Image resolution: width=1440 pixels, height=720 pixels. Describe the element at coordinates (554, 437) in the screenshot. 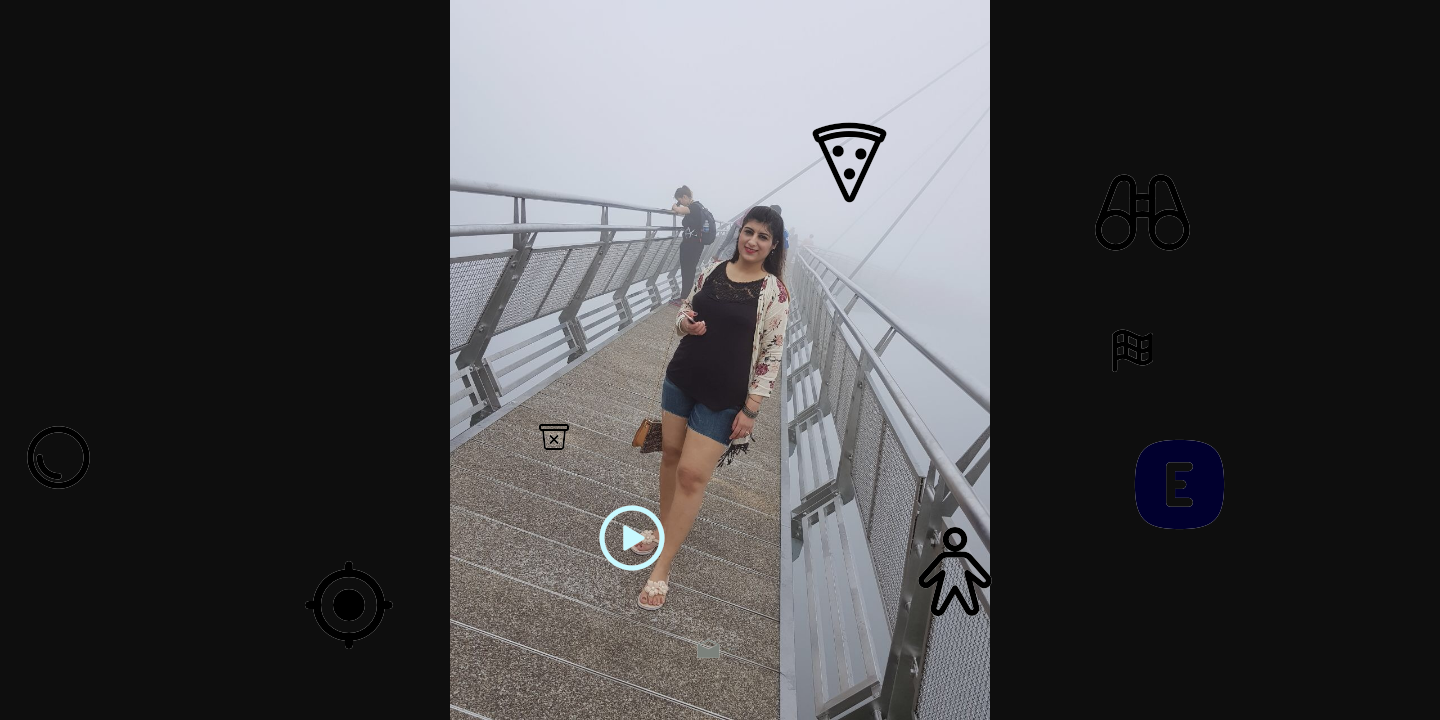

I see `delete selected item` at that location.